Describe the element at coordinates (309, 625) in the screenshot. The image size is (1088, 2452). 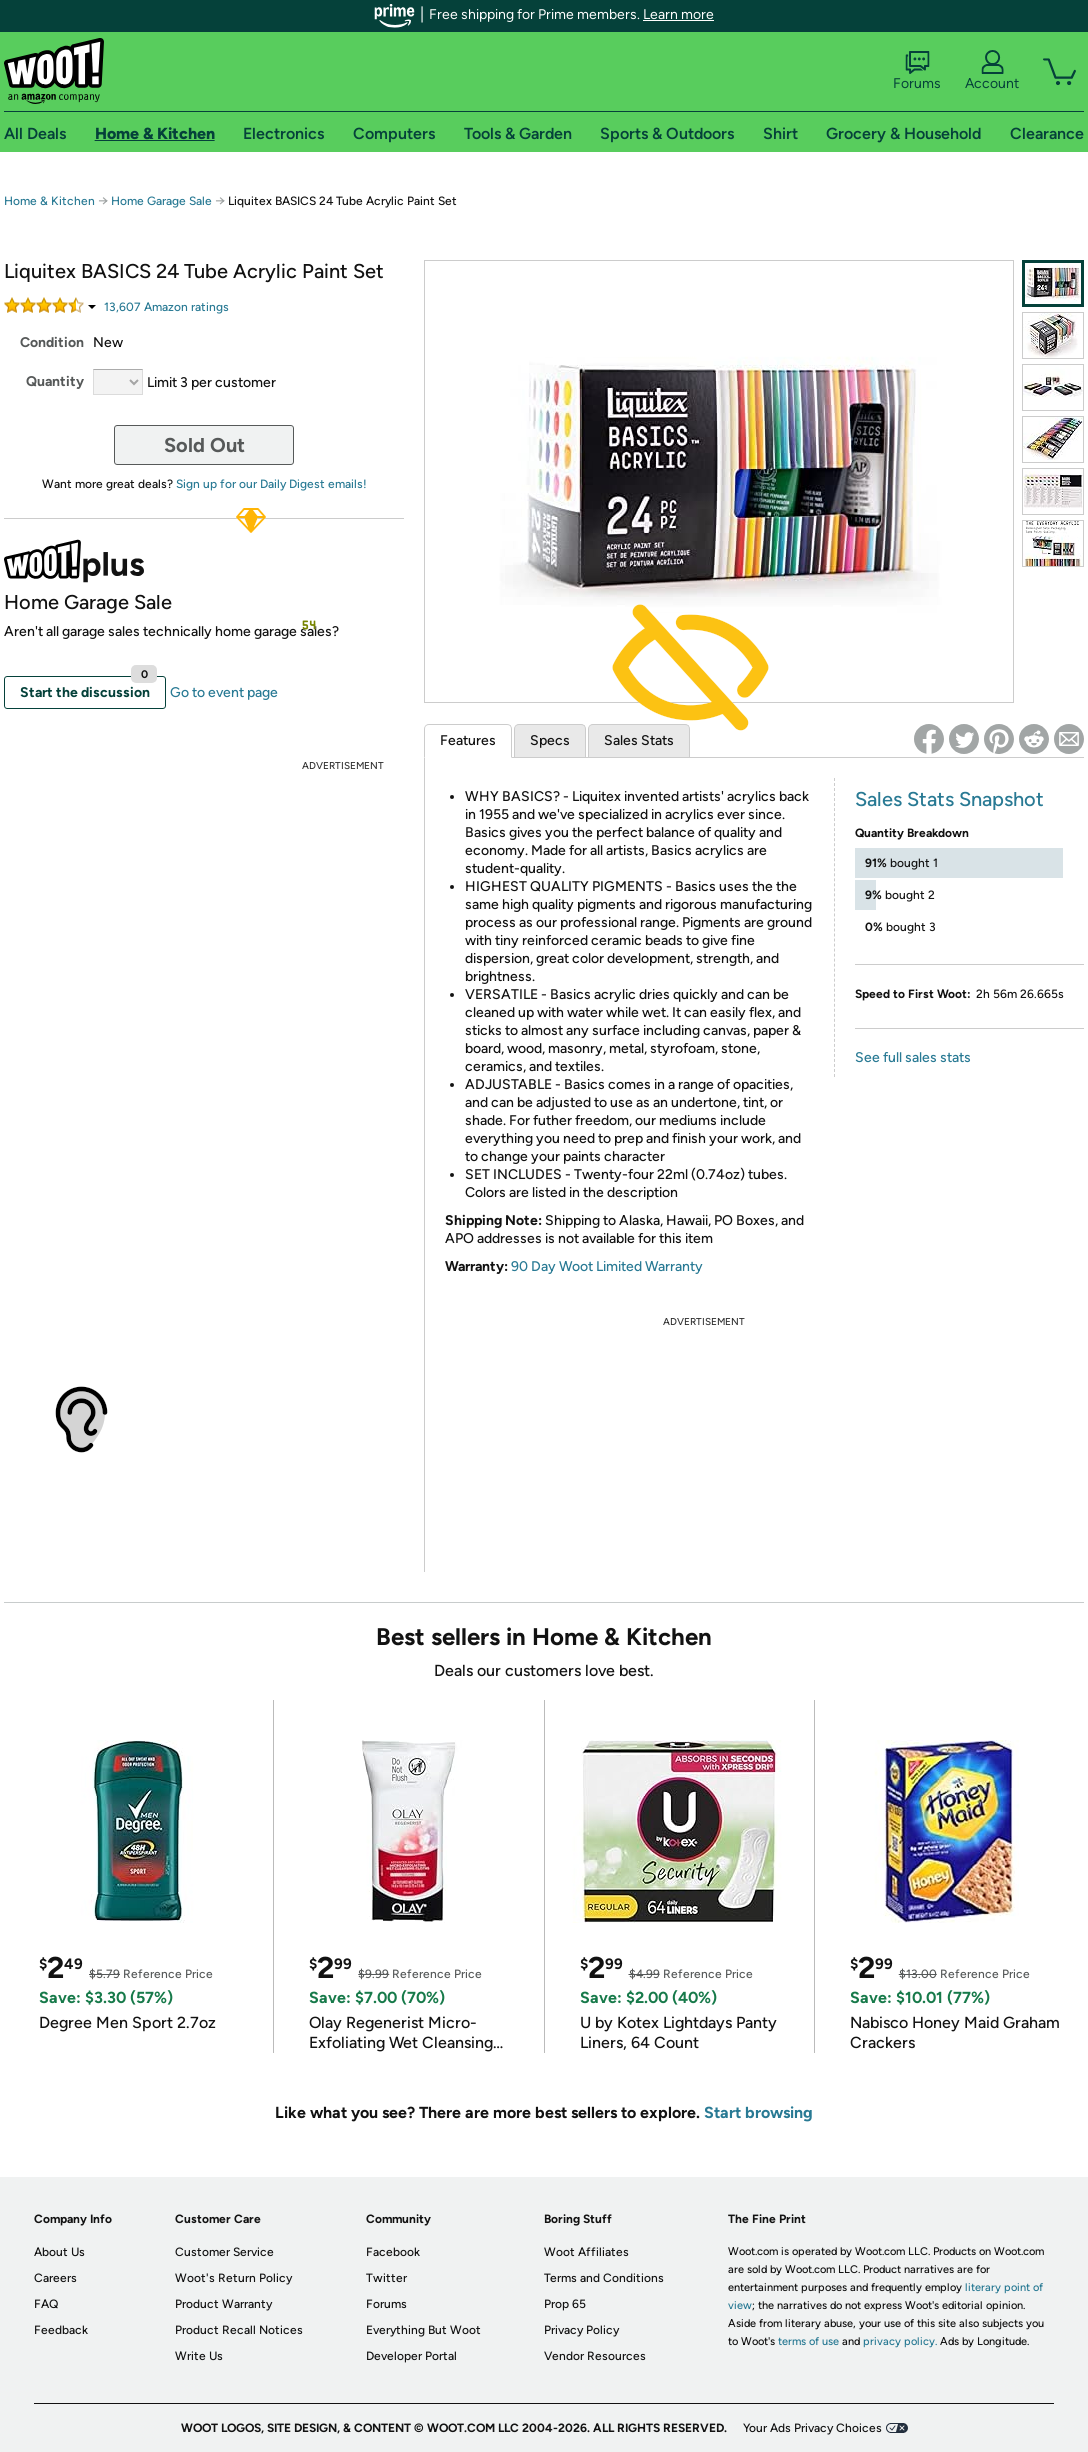
I see `indicates item number 54 in a list or sequence` at that location.